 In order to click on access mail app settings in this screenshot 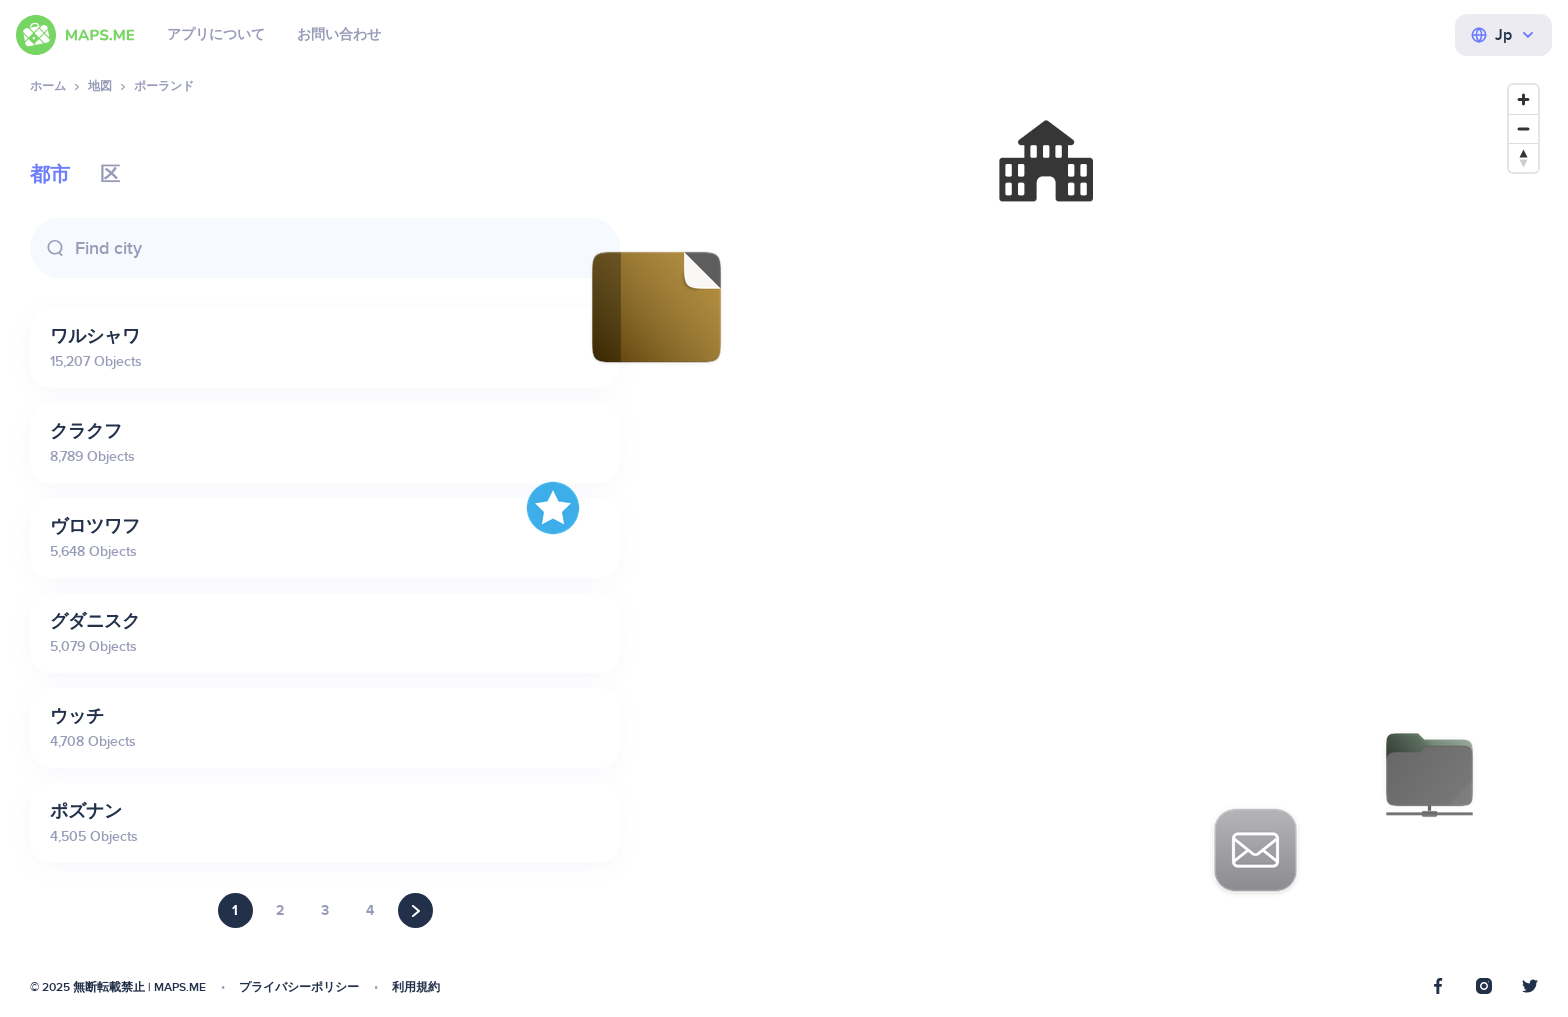, I will do `click(1255, 851)`.